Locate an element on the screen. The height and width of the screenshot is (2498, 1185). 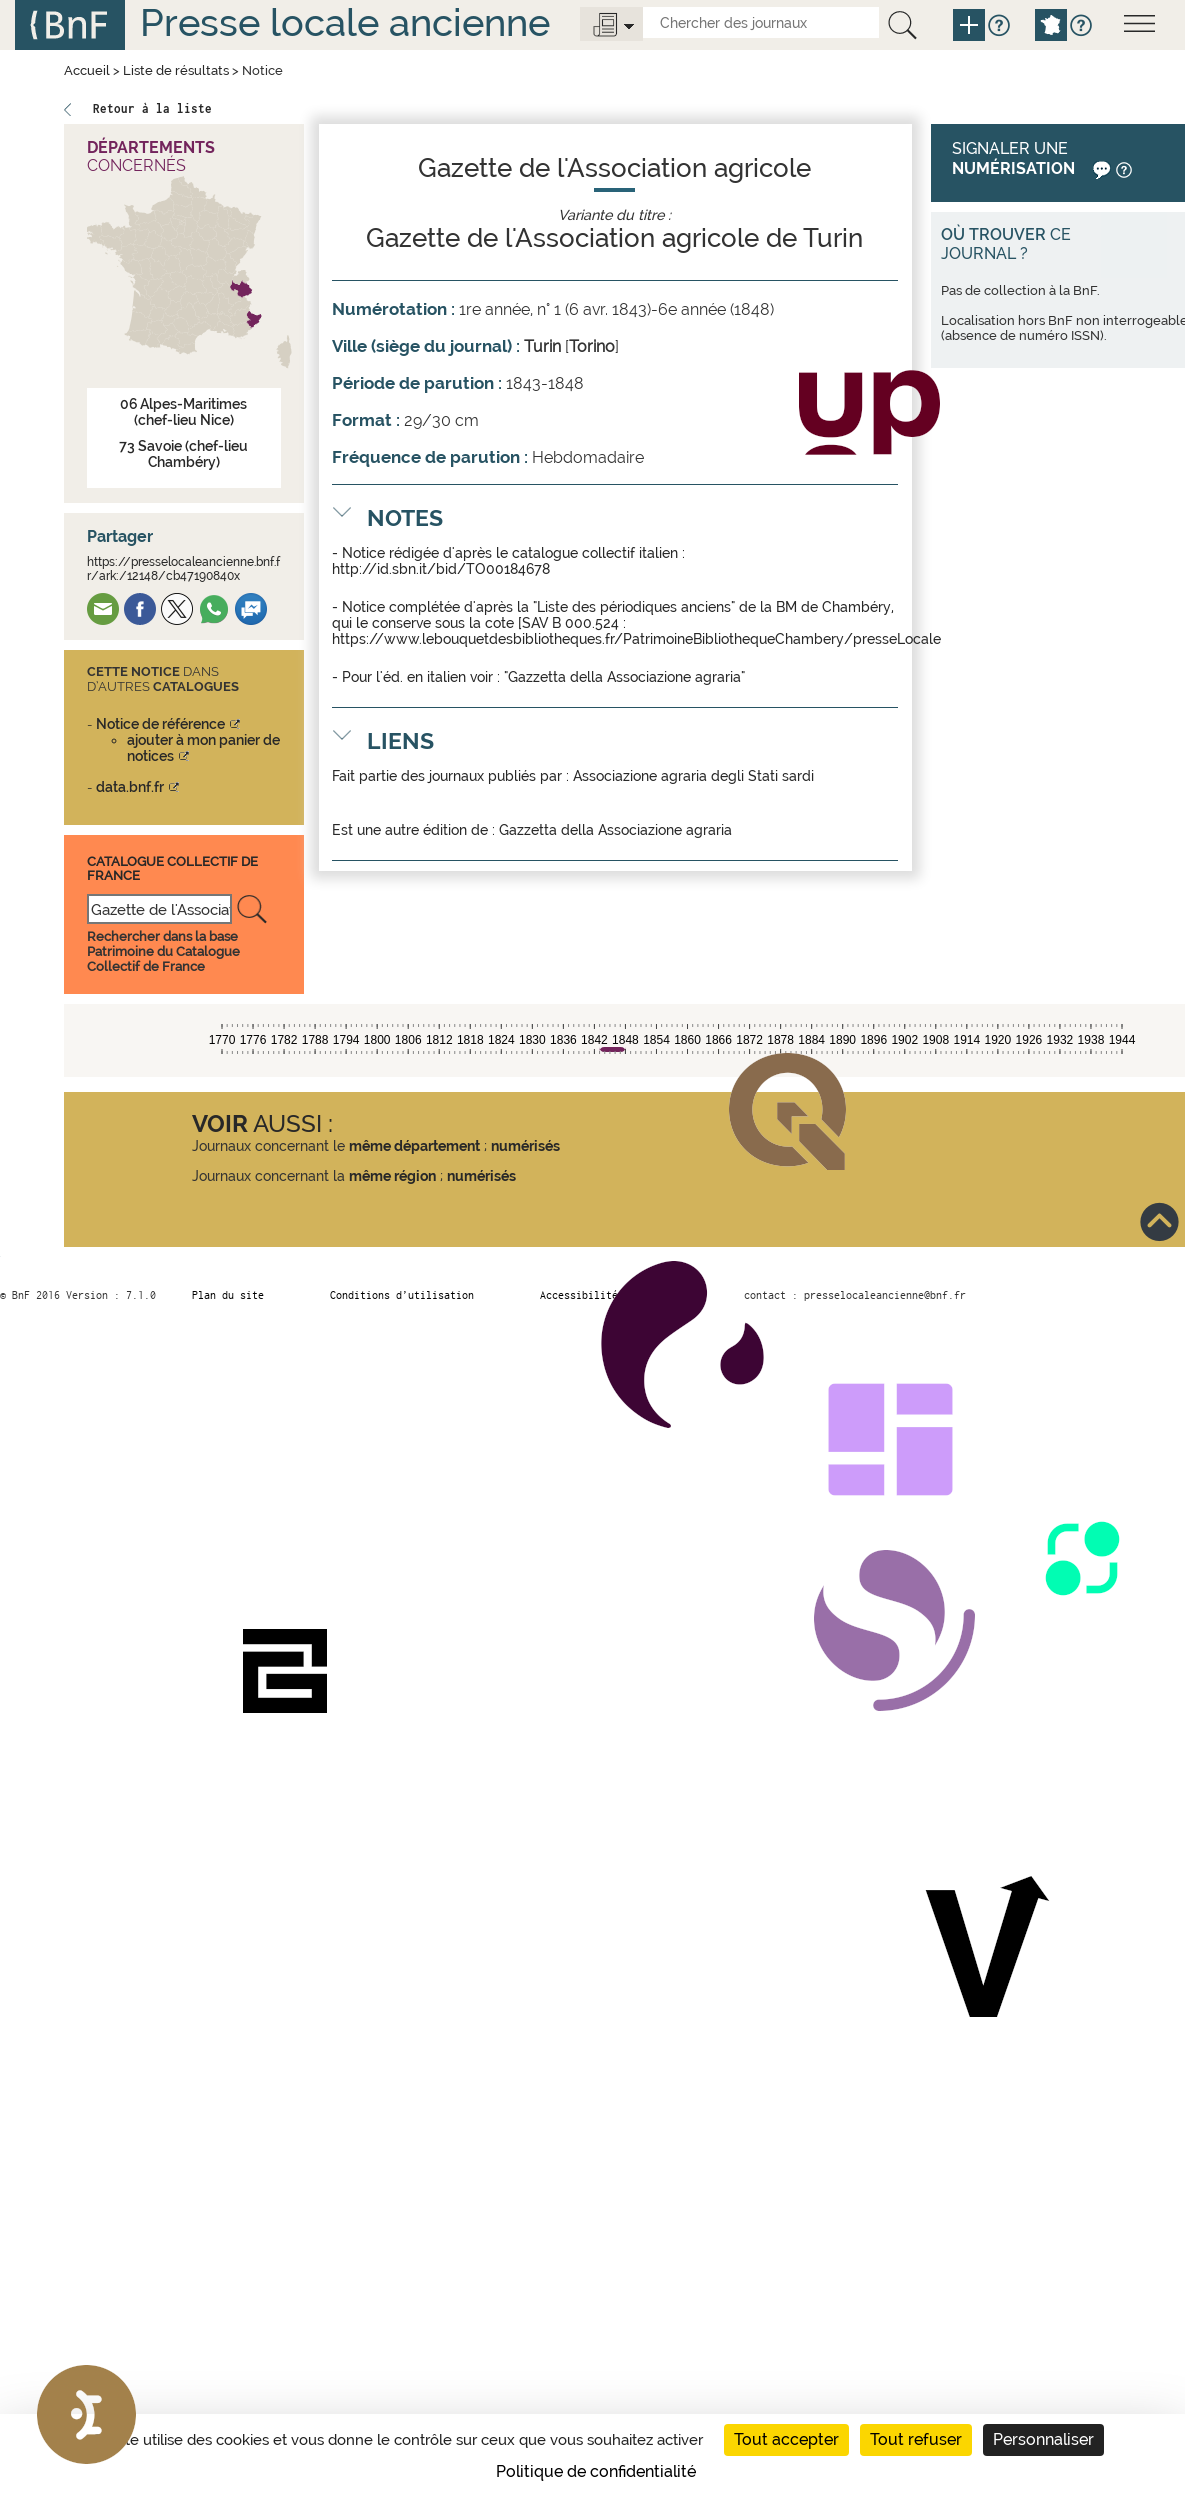
taichi programming language logo is located at coordinates (682, 1344).